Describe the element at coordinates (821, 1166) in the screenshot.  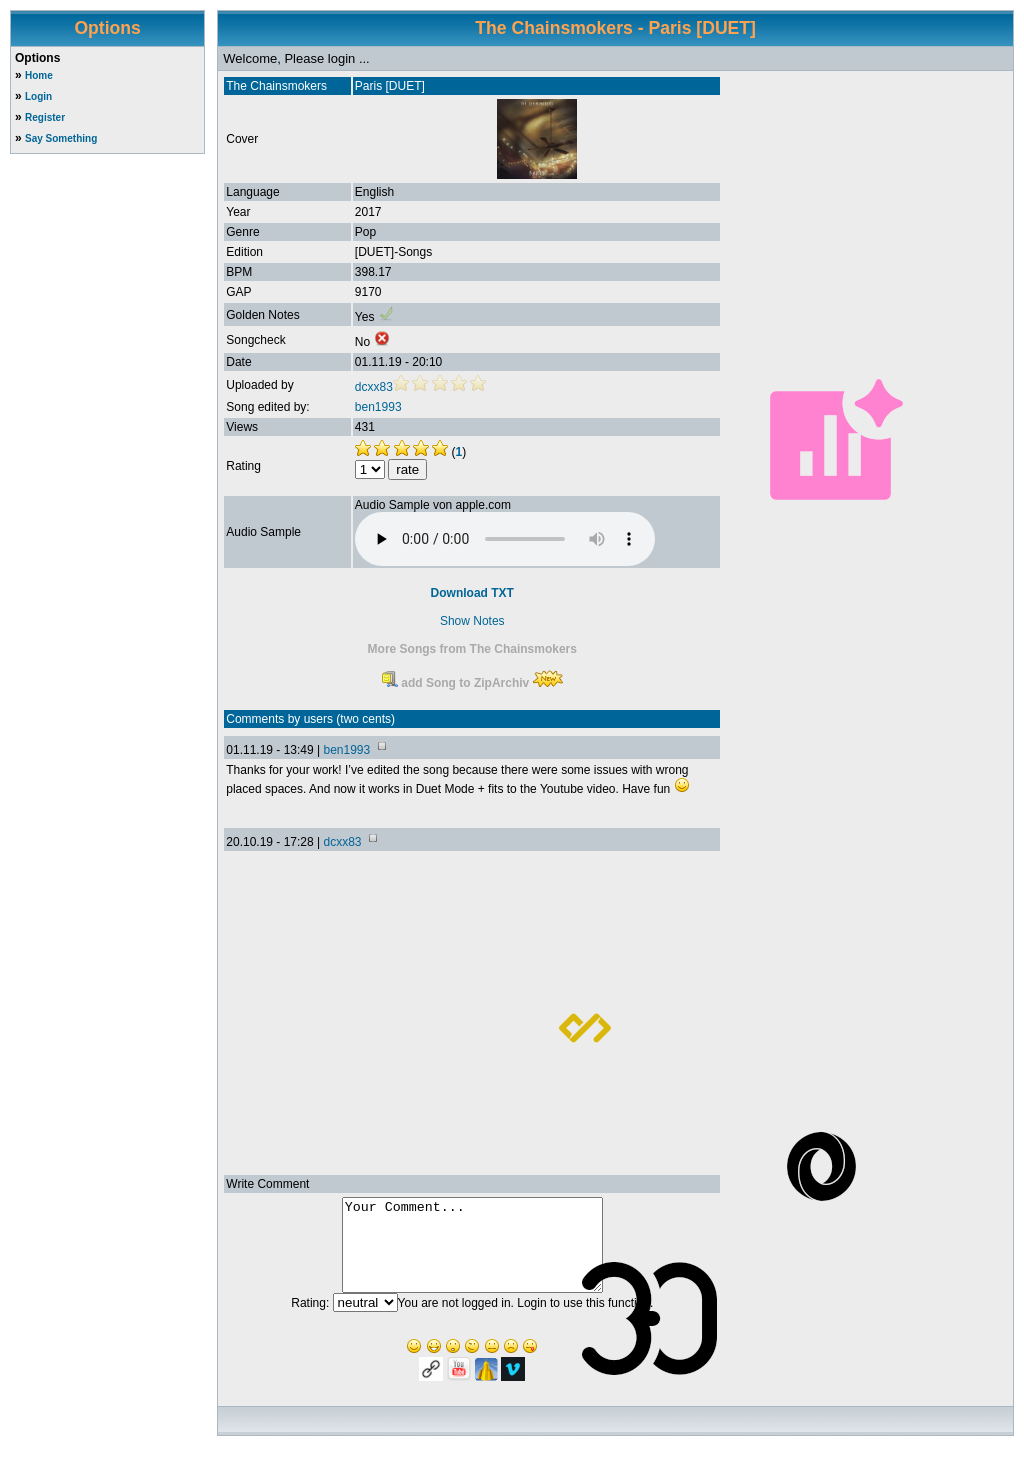
I see `json file format indicator` at that location.